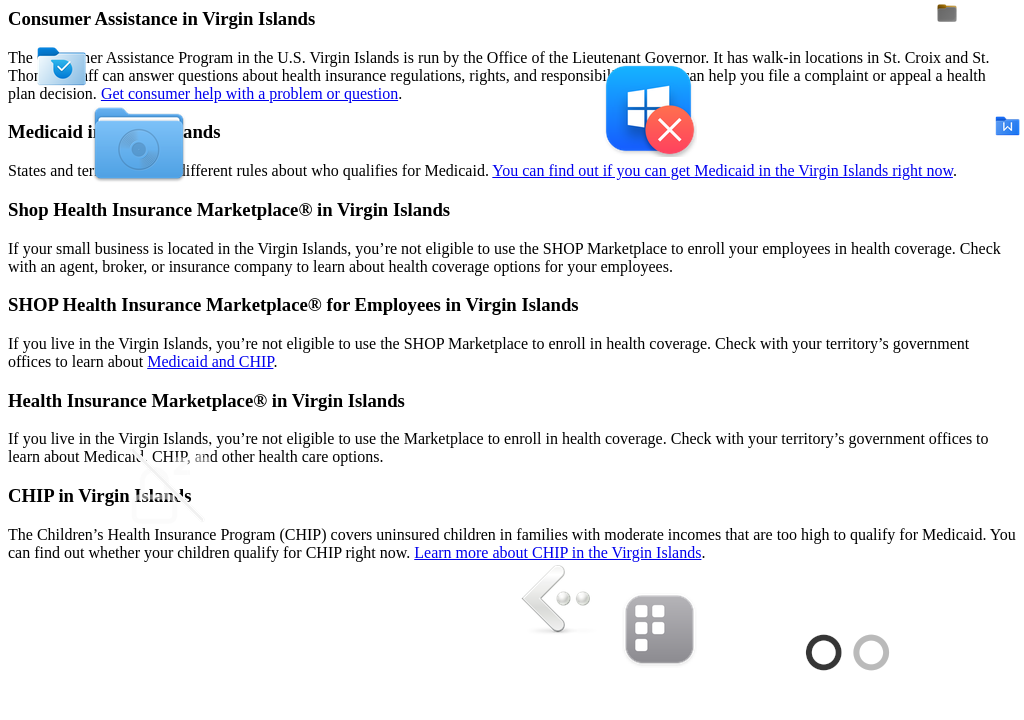 The height and width of the screenshot is (720, 1024). I want to click on system sleep mode is currently disabled, so click(170, 484).